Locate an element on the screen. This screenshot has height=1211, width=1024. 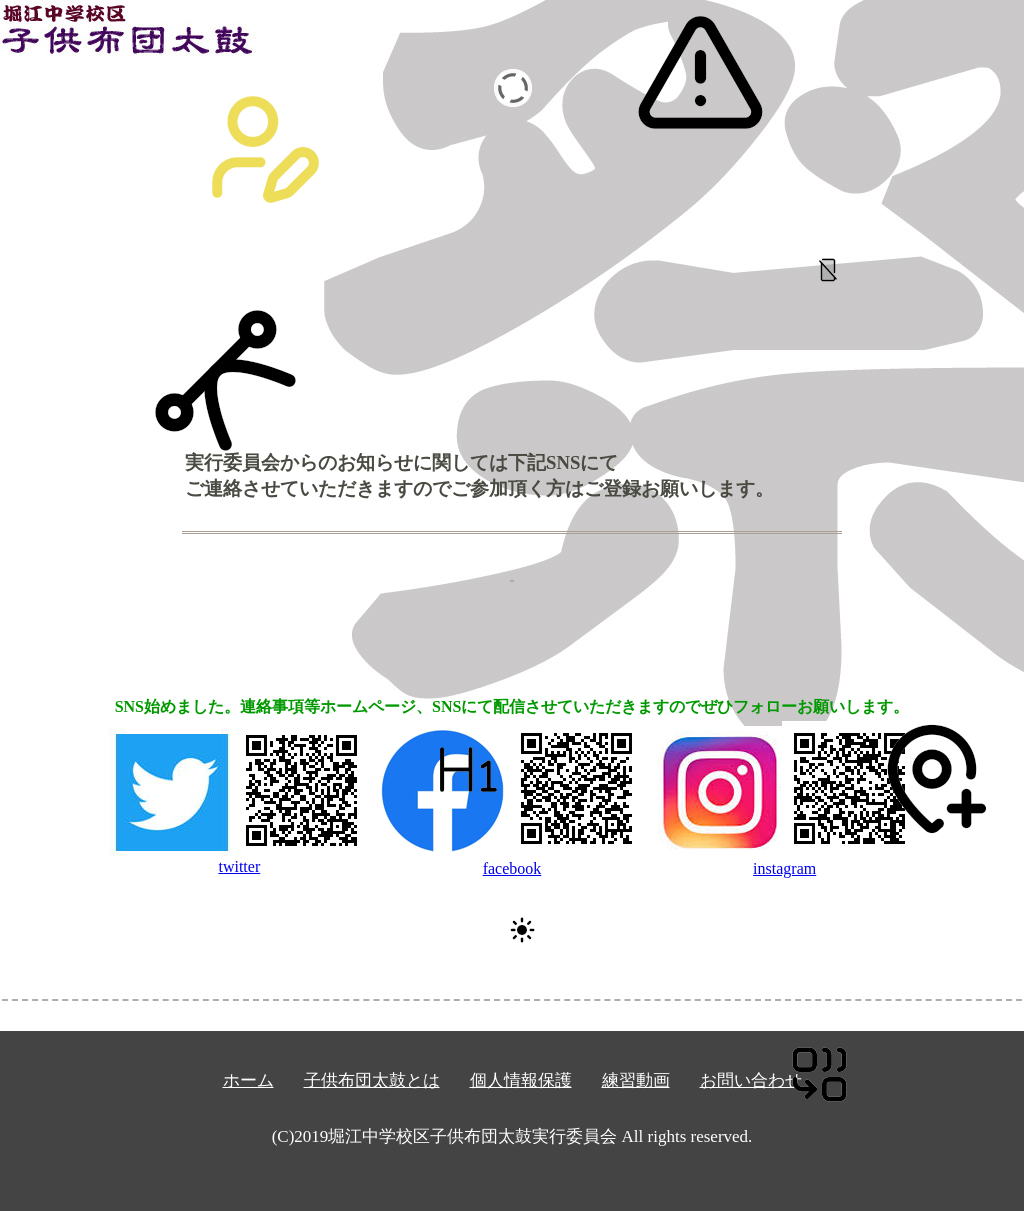
add a new location pin is located at coordinates (932, 779).